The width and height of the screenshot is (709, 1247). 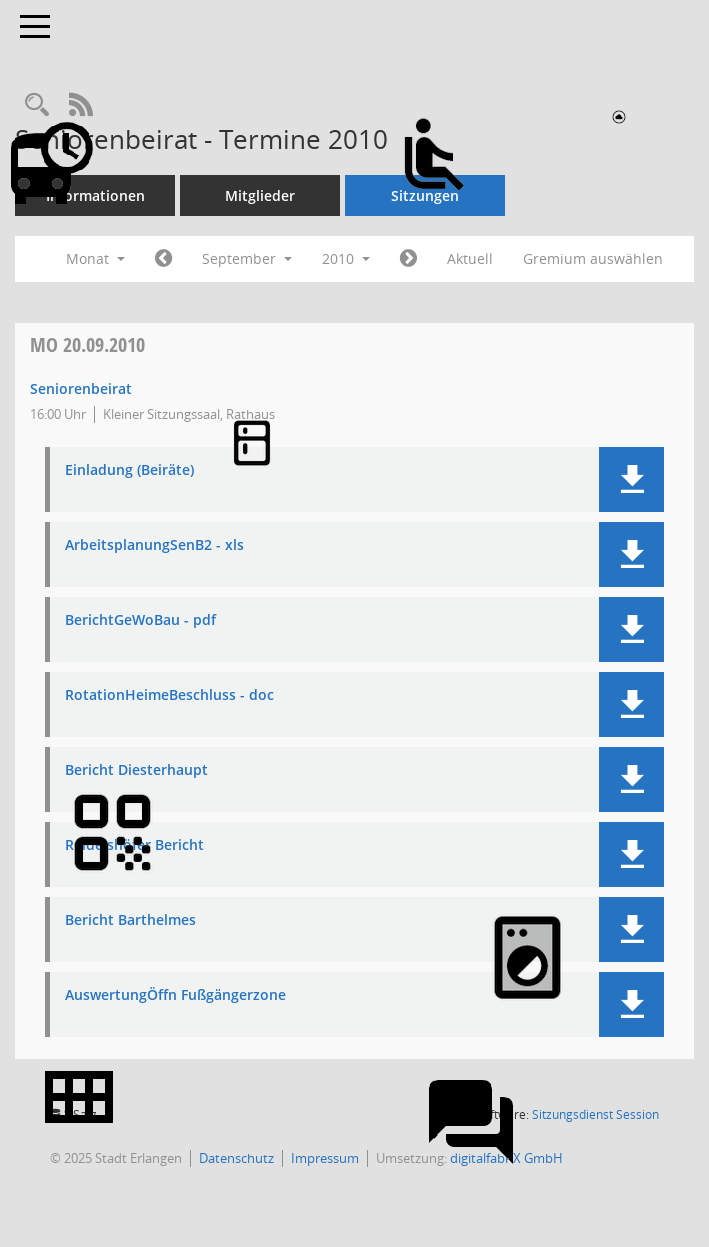 I want to click on view departure times for transit, so click(x=52, y=163).